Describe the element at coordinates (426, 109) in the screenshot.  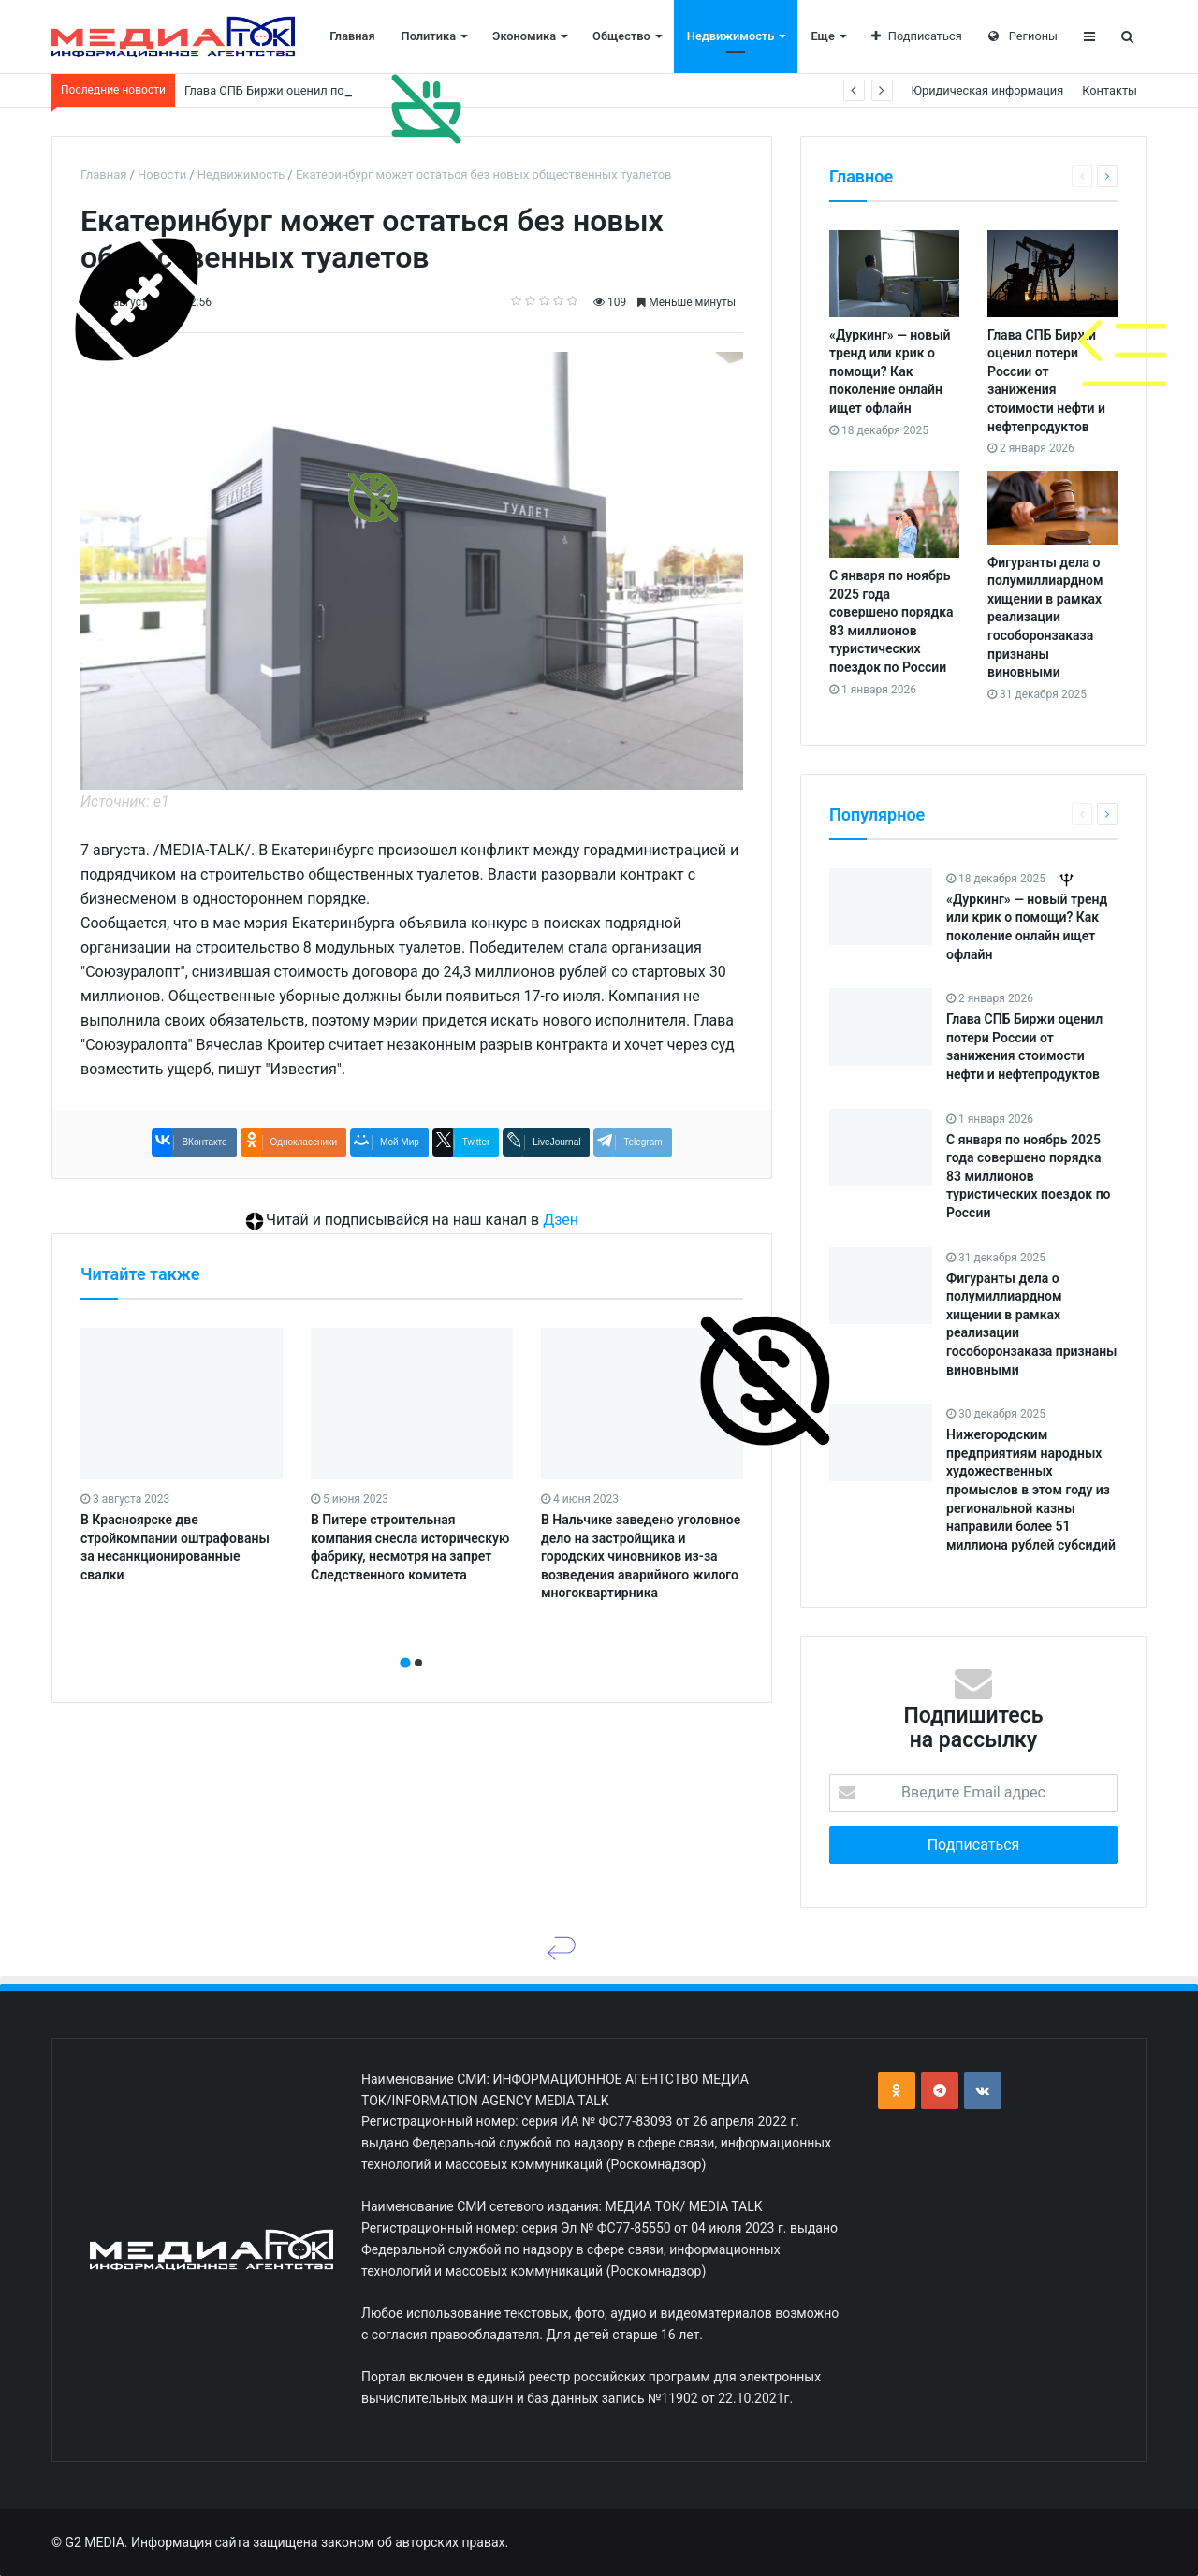
I see `soup or hot food unavailable` at that location.